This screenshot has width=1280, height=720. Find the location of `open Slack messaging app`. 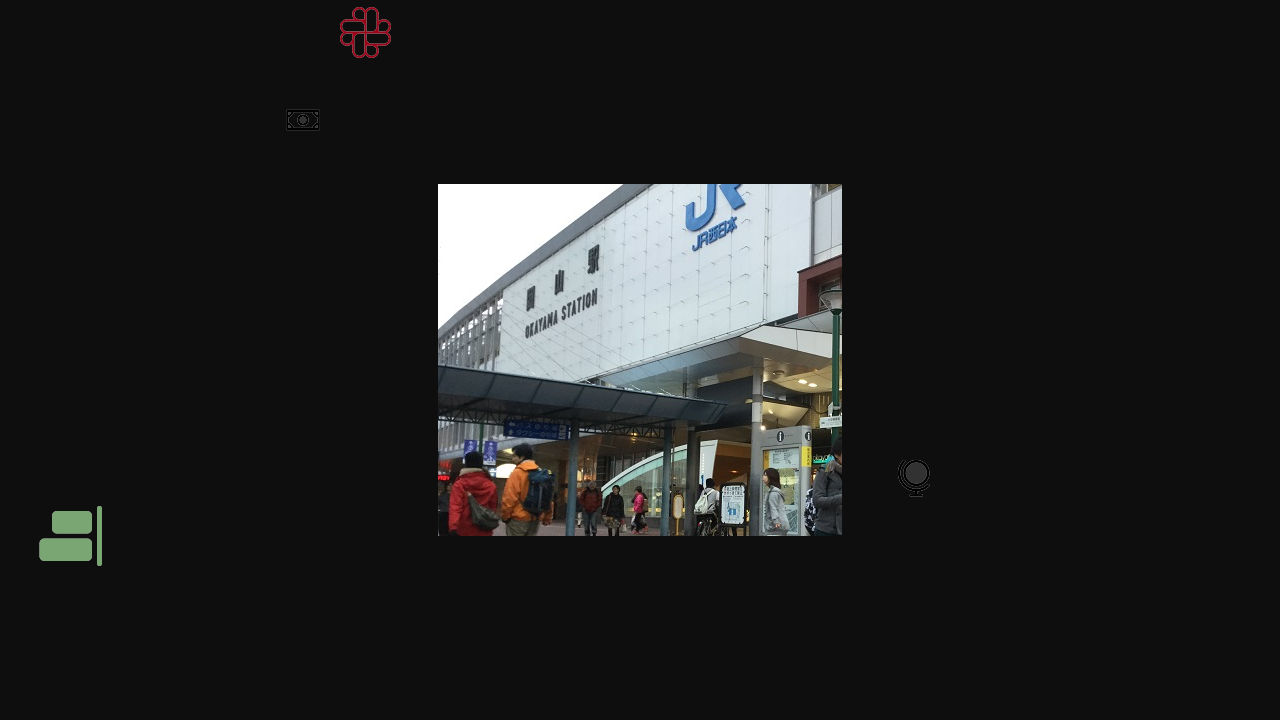

open Slack messaging app is located at coordinates (365, 32).